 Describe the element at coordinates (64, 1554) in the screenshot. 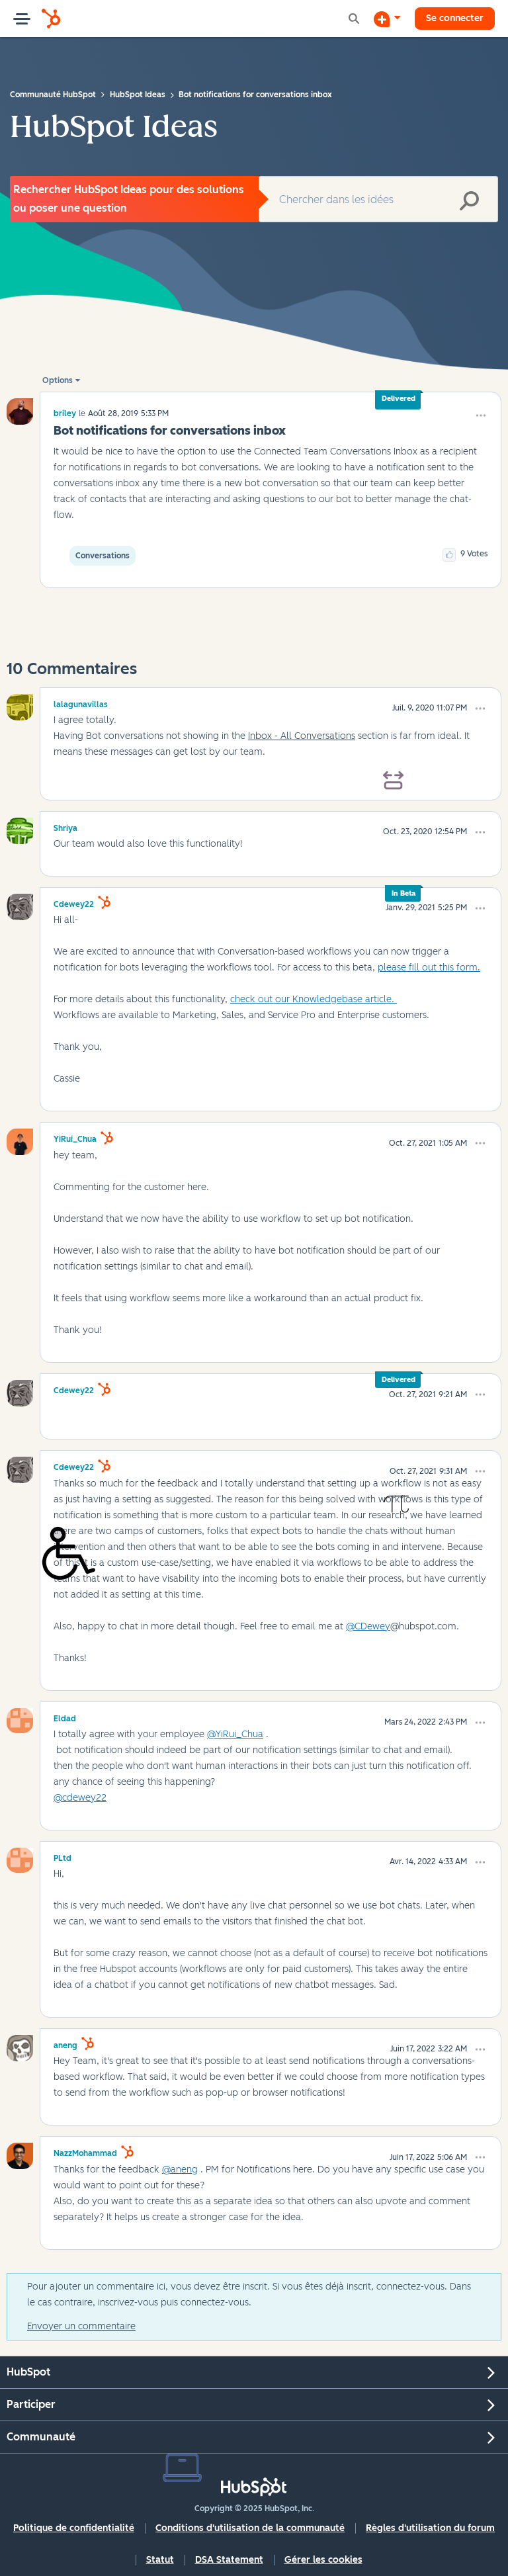

I see `indicates wheelchair accessibility available` at that location.